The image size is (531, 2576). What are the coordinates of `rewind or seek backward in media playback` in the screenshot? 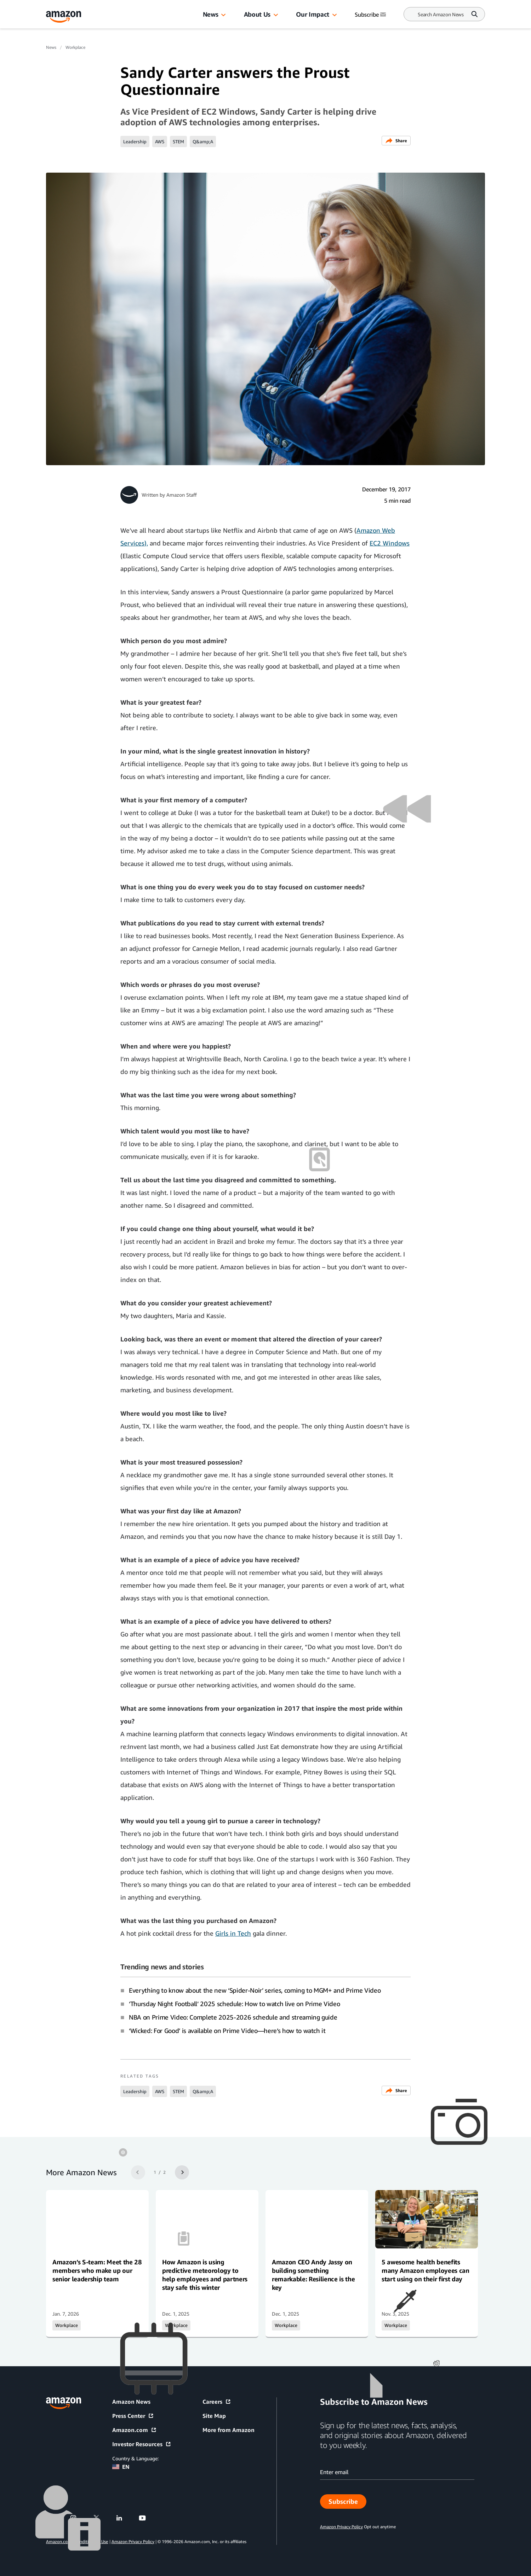 It's located at (407, 809).